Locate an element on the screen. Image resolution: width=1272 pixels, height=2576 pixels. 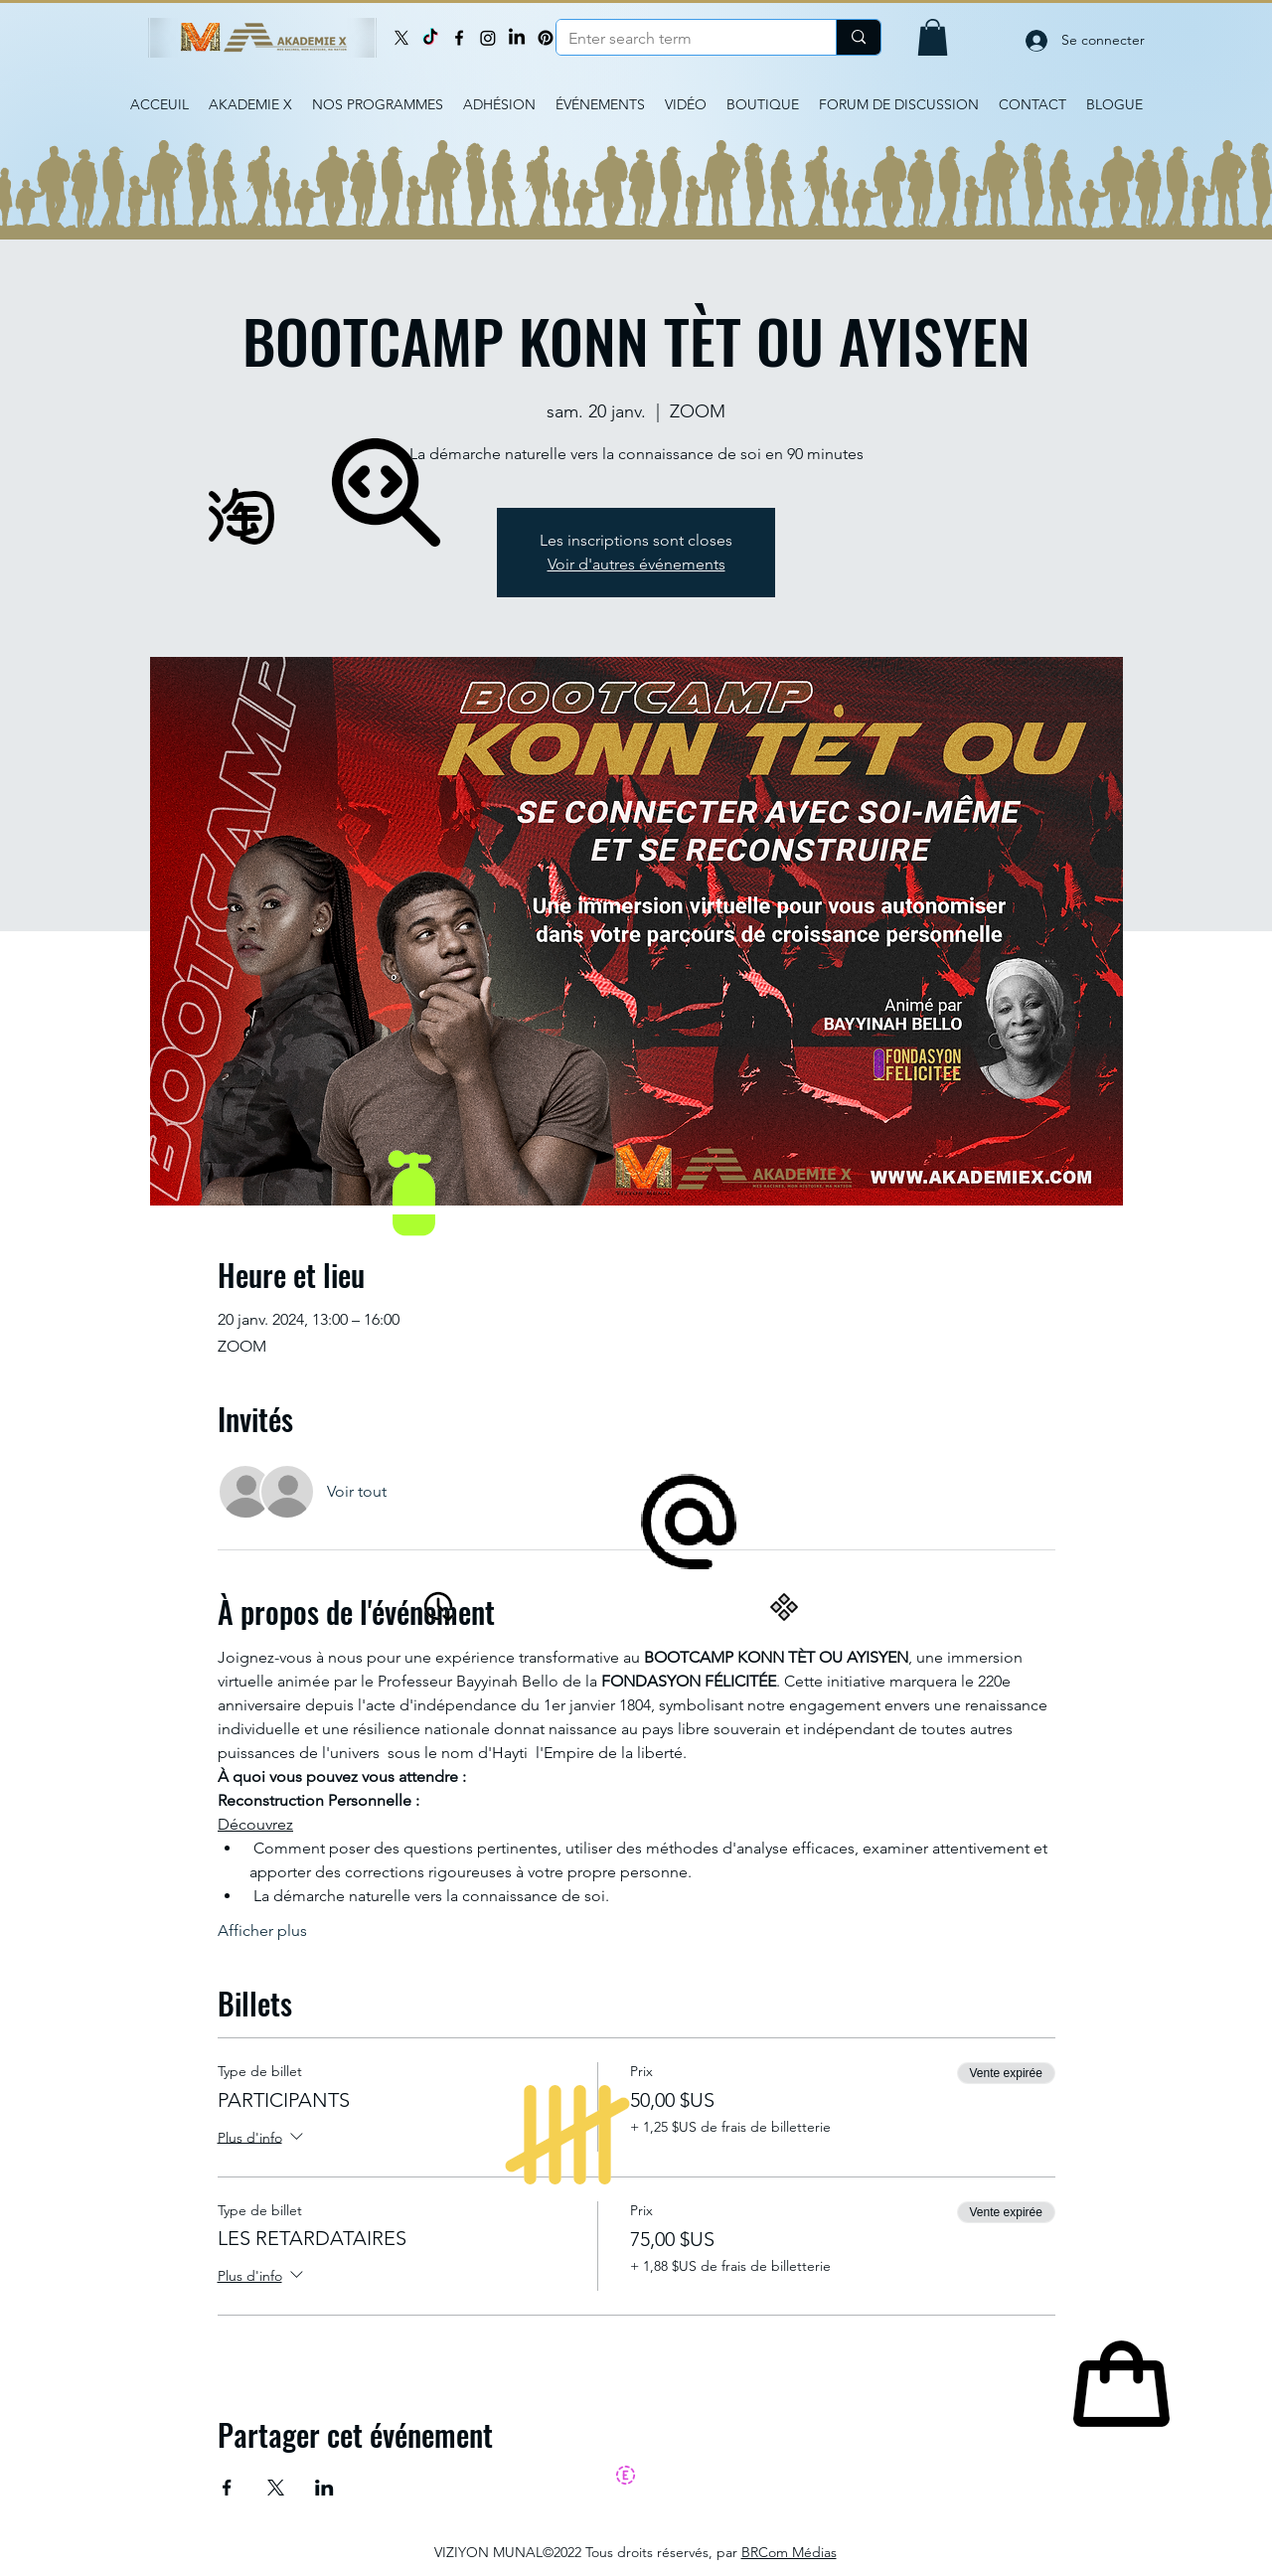
access scuba diving equipment or gear is located at coordinates (413, 1193).